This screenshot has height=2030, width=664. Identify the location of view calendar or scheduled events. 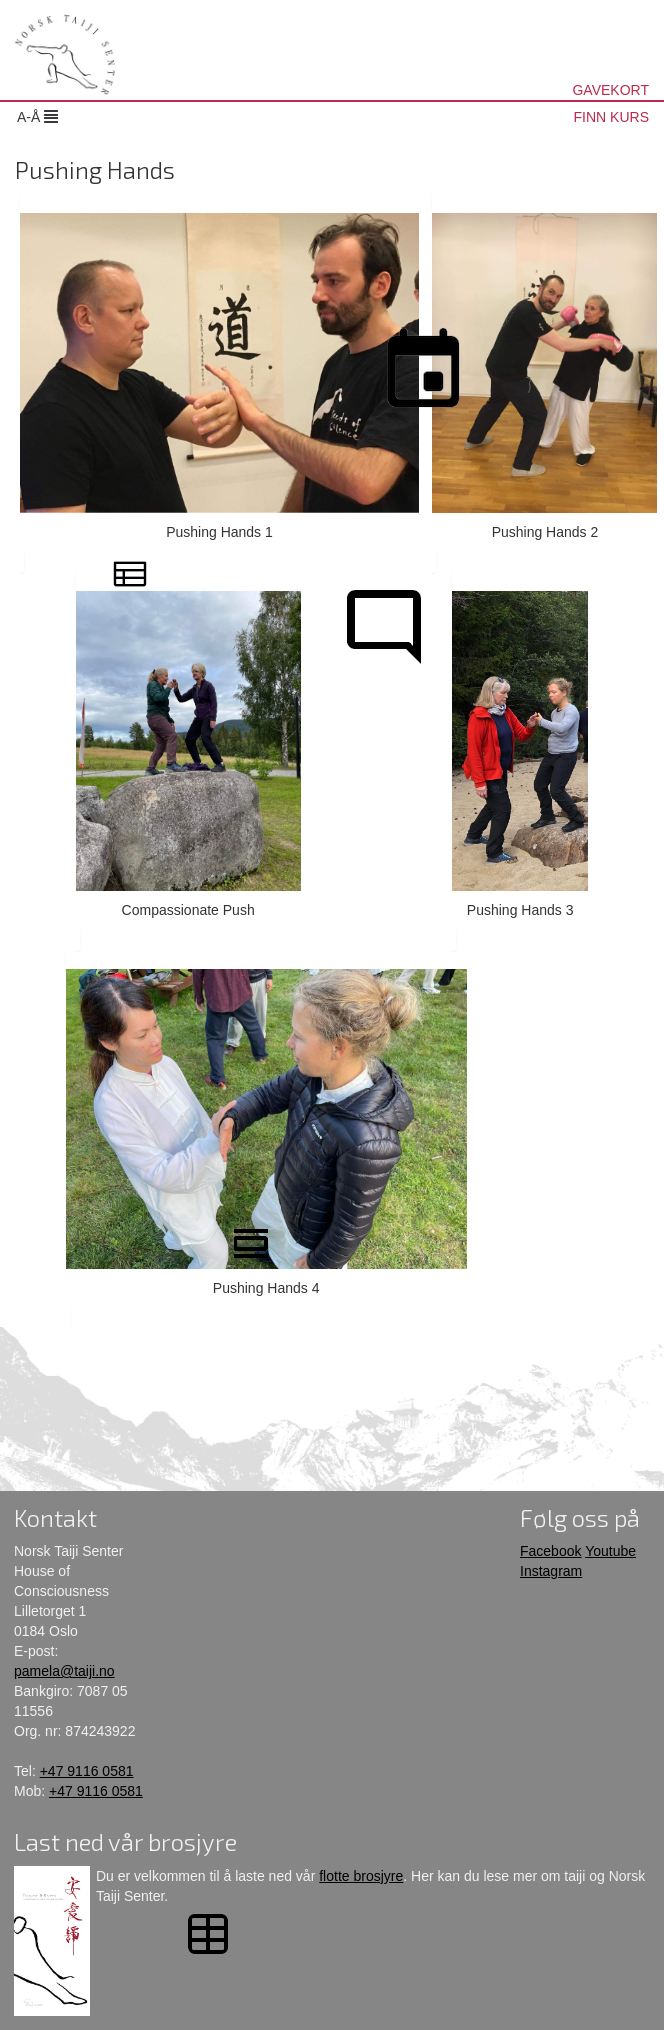
(423, 367).